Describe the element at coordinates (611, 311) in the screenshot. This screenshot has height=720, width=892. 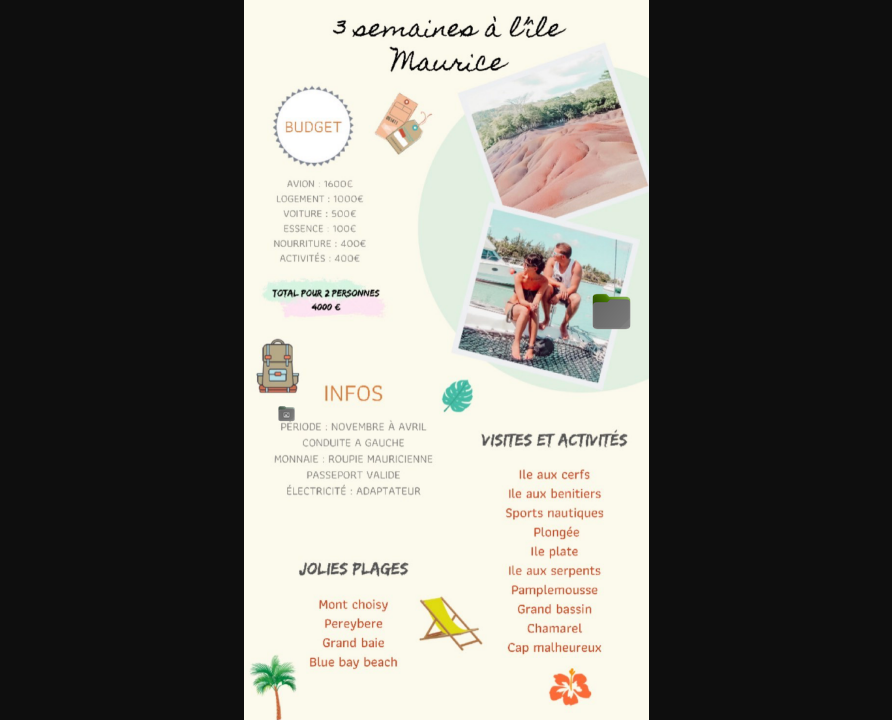
I see `open folder to view contents` at that location.